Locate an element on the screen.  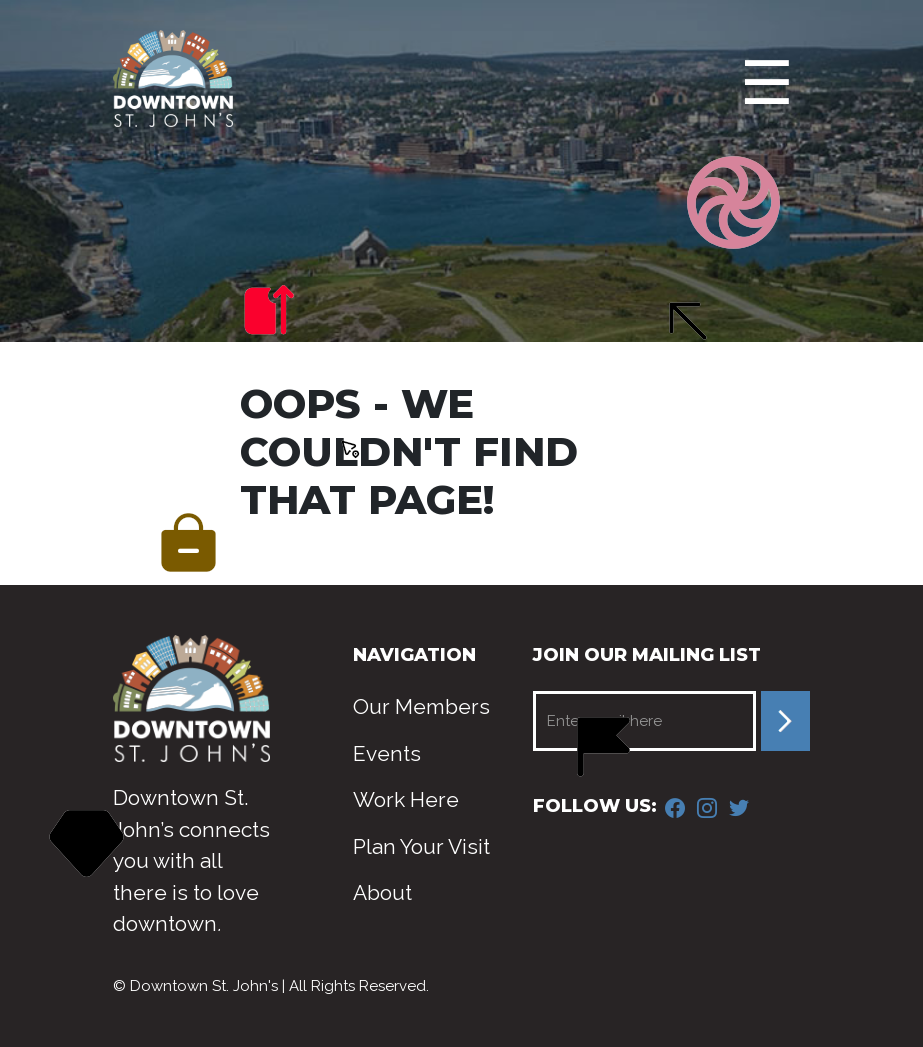
indicates content is loading is located at coordinates (733, 202).